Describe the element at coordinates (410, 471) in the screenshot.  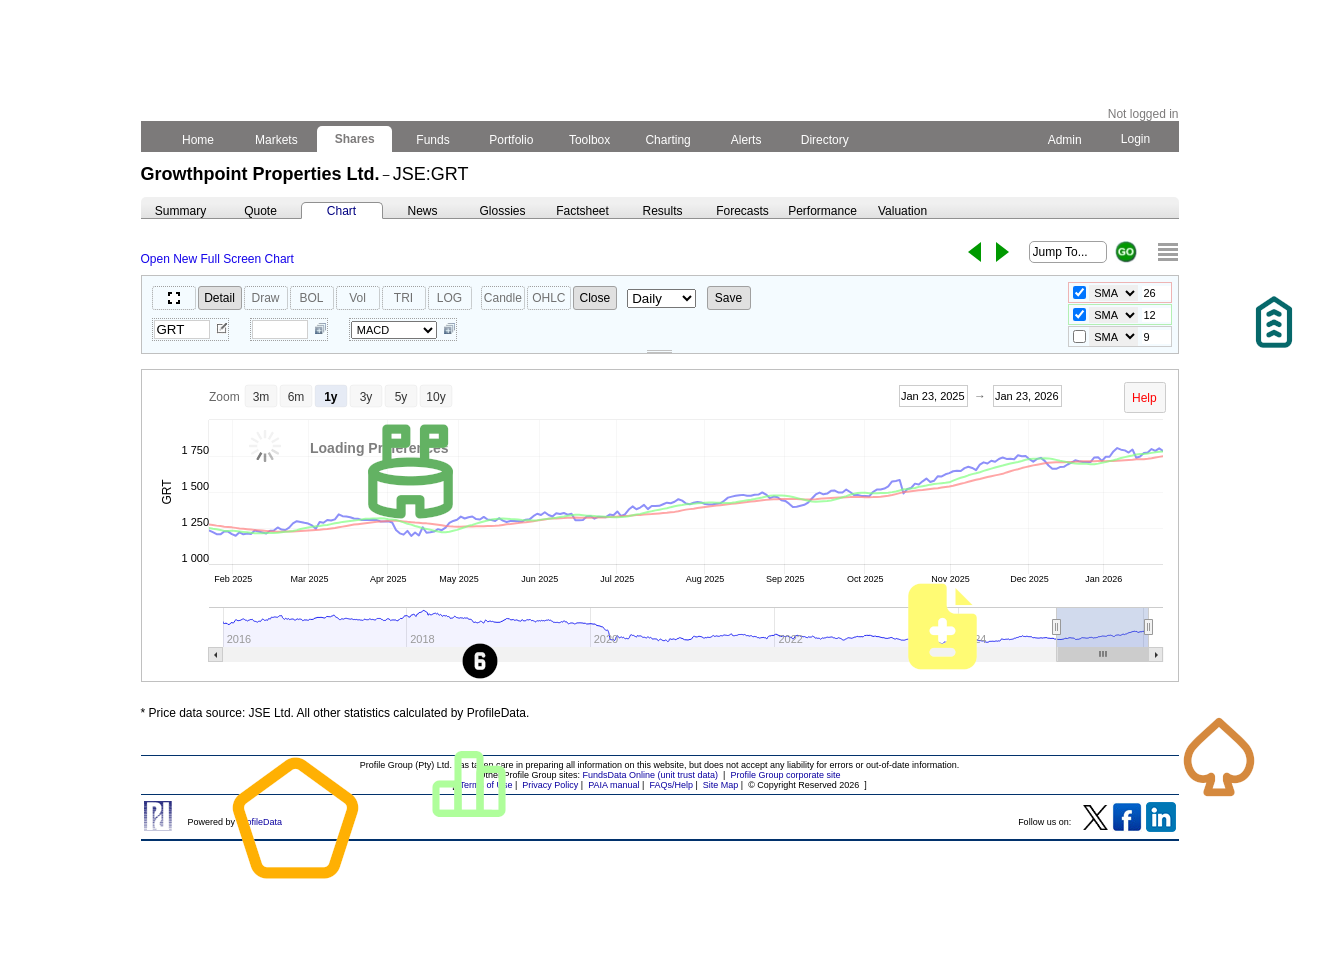
I see `view stadium or arena information` at that location.